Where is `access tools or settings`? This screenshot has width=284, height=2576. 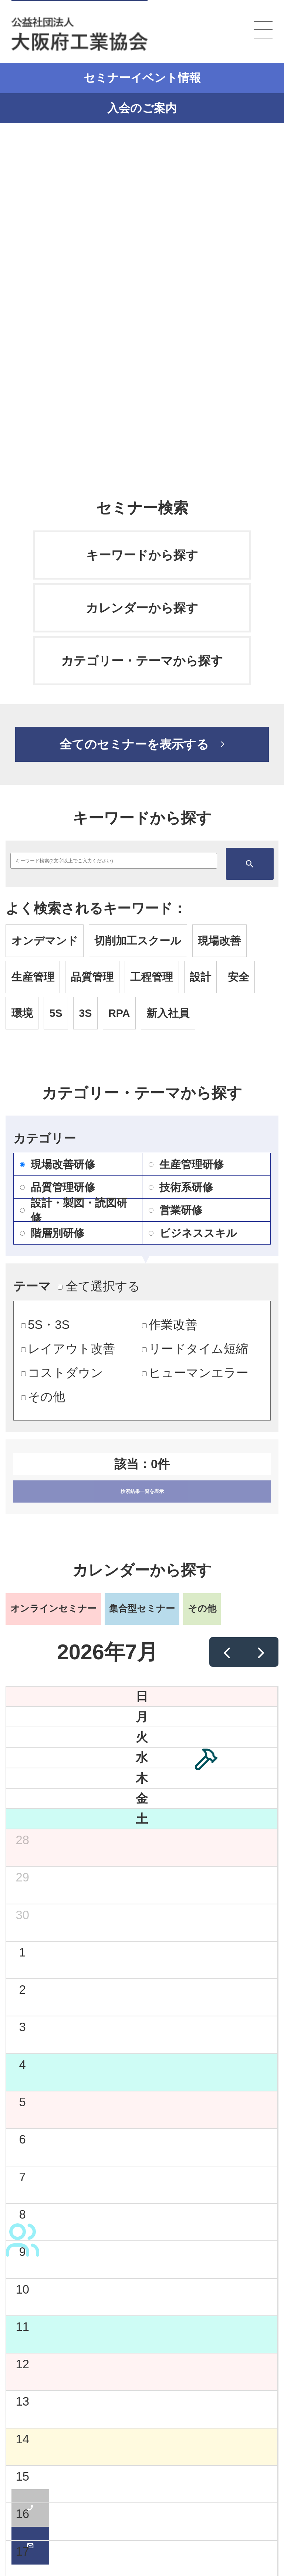
access tools or settings is located at coordinates (206, 1759).